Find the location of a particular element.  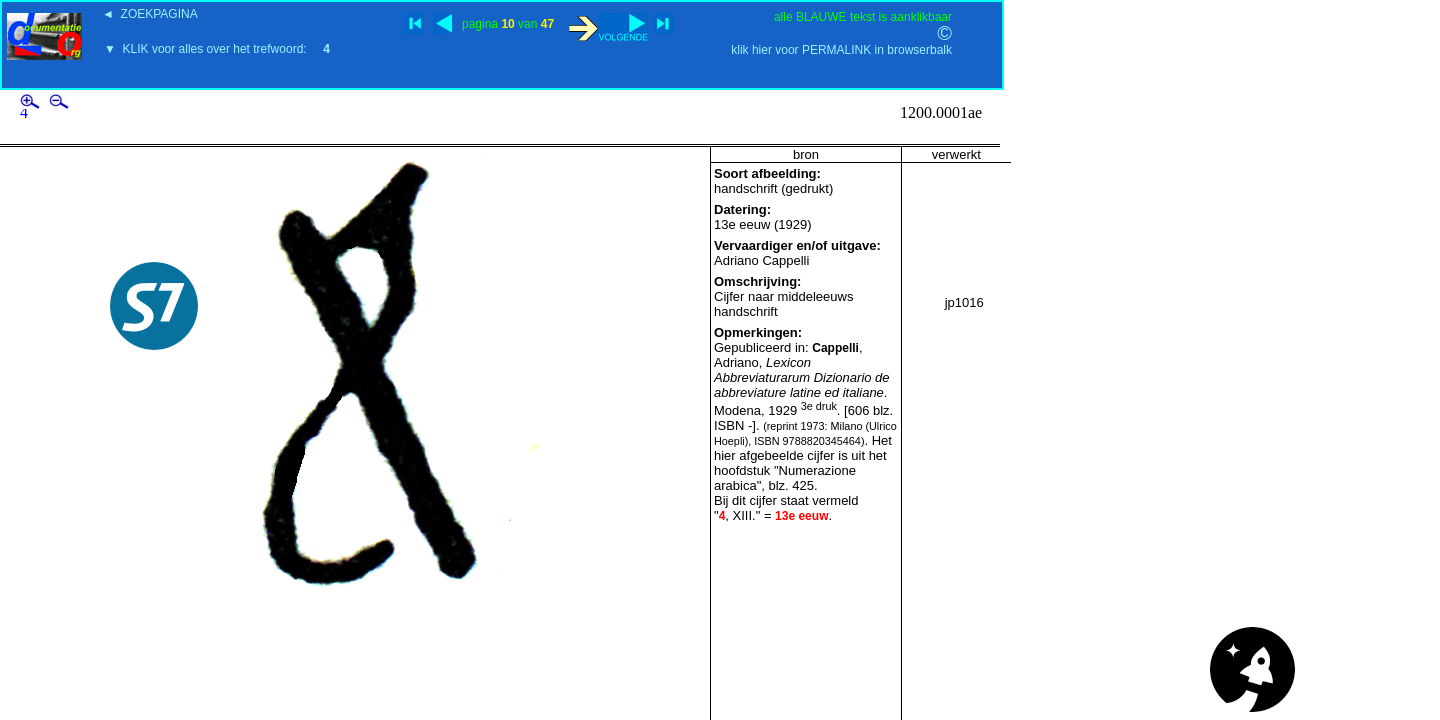

starship cross-shell prompt branding is located at coordinates (1252, 669).